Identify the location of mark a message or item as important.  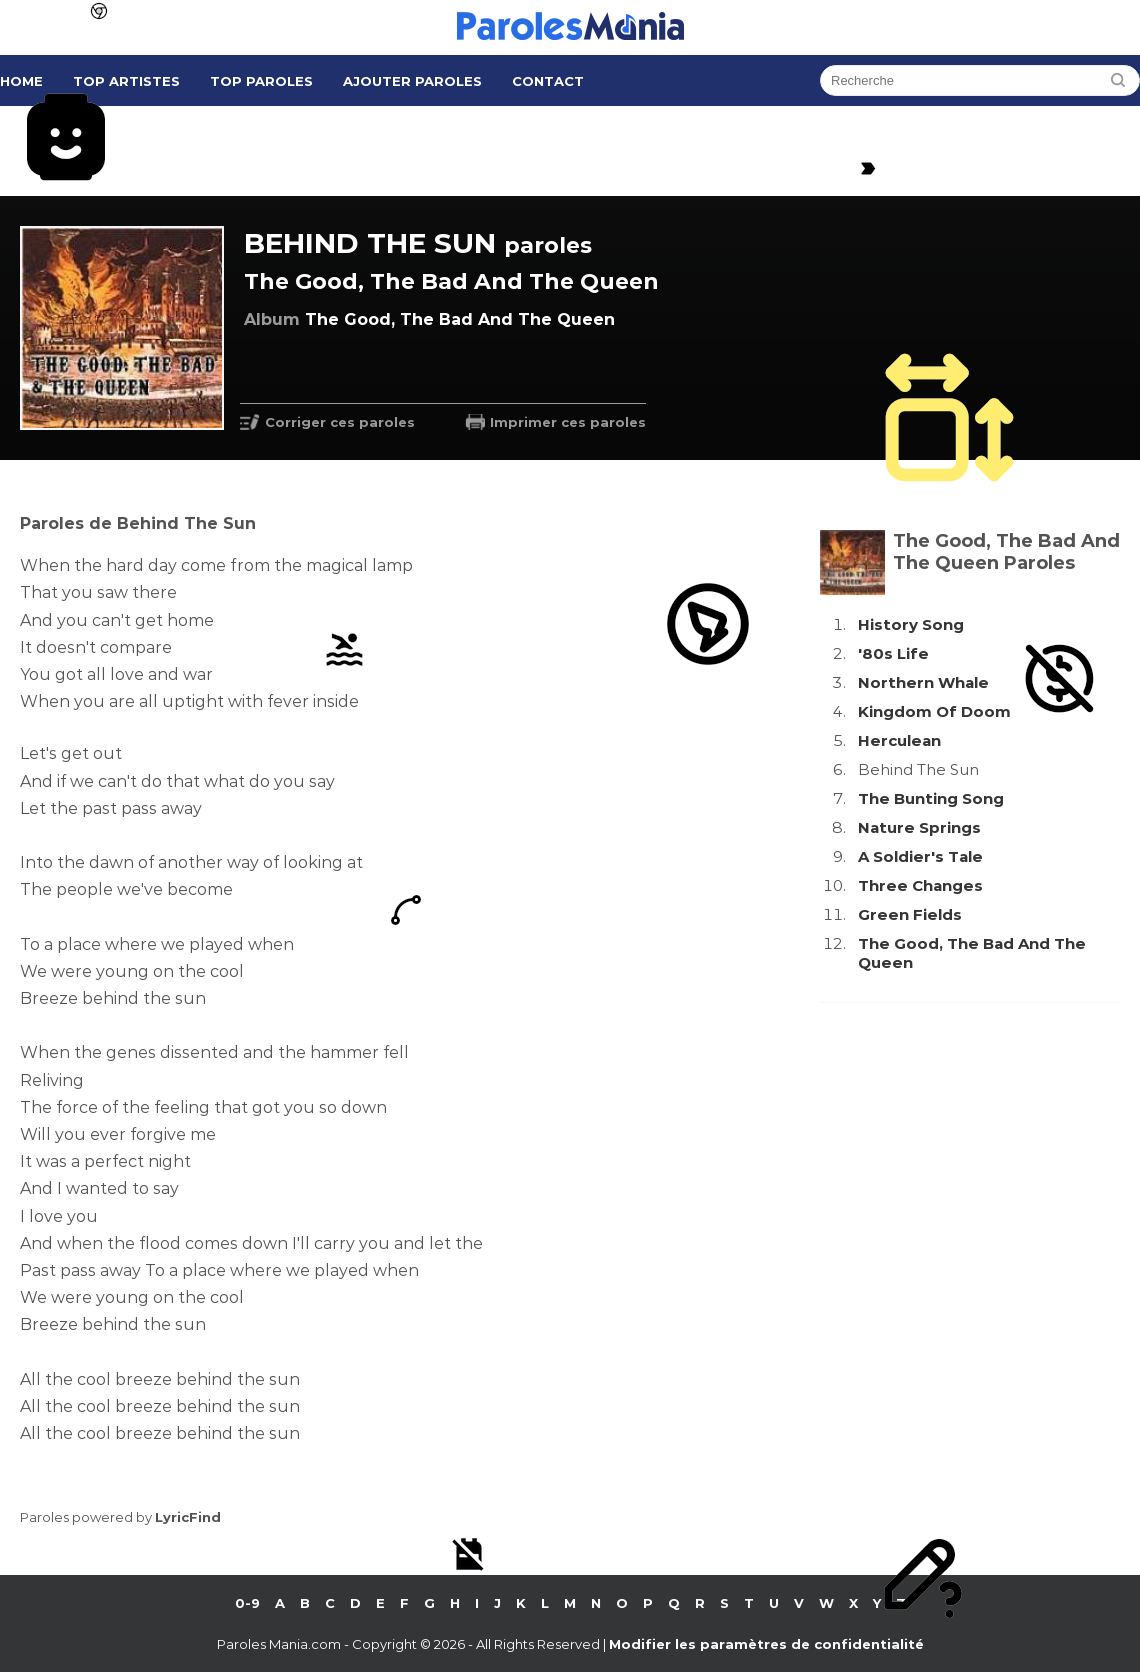
(867, 168).